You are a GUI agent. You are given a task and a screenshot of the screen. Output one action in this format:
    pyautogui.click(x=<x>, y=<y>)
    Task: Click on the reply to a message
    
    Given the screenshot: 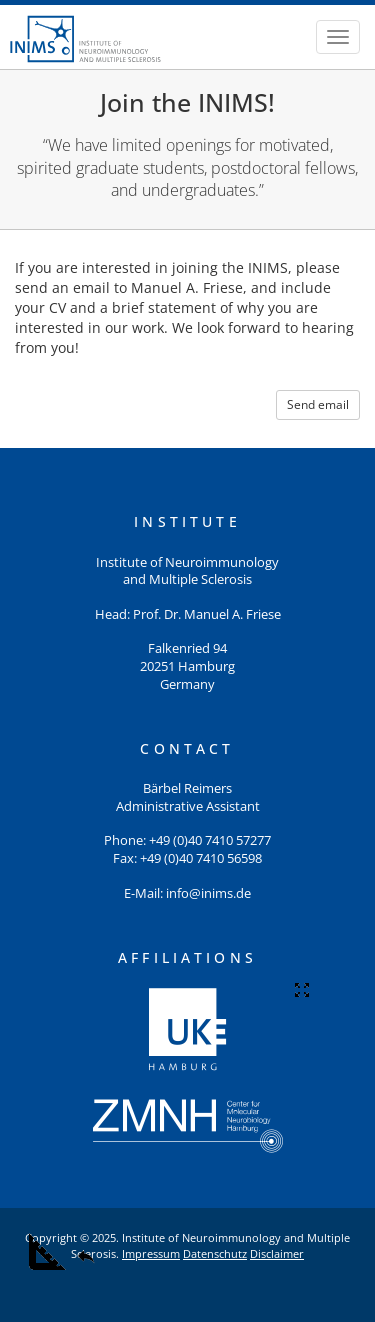 What is the action you would take?
    pyautogui.click(x=86, y=1256)
    